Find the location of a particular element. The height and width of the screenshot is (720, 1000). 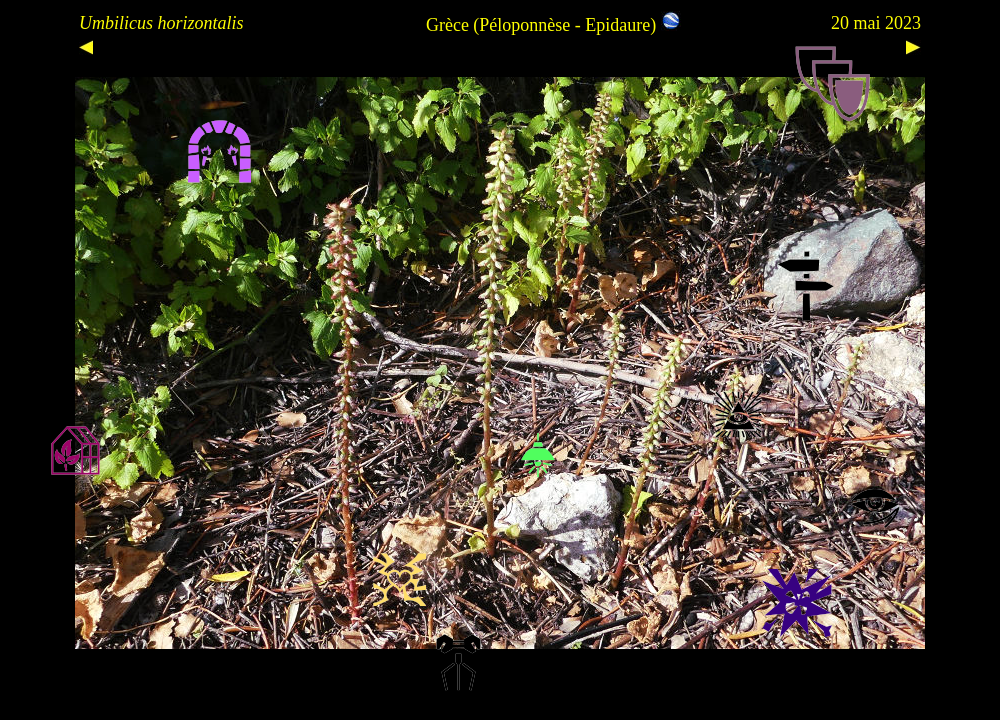

enter a dungeon or underground level is located at coordinates (219, 151).